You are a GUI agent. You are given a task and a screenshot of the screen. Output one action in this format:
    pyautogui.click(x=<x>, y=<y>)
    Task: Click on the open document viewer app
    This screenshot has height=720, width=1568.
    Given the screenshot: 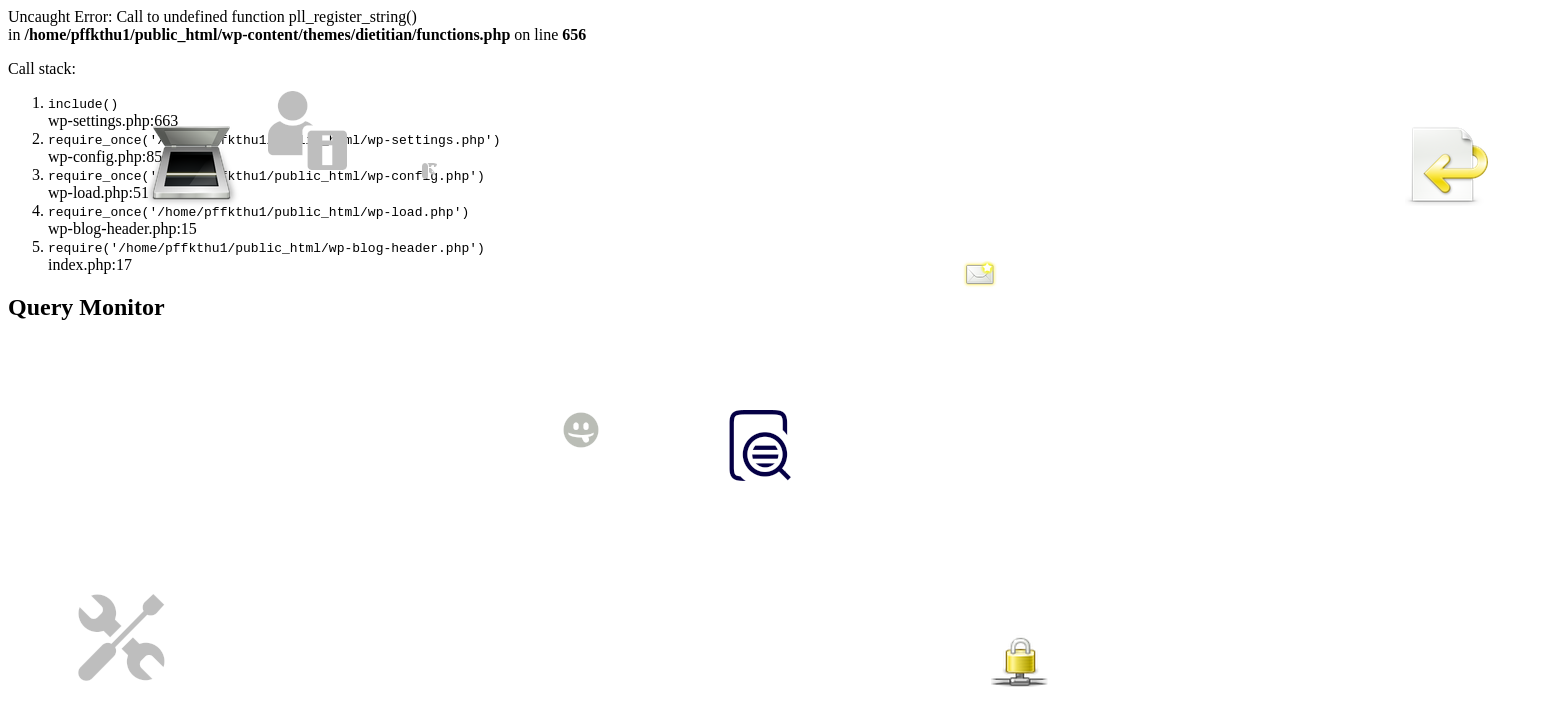 What is the action you would take?
    pyautogui.click(x=760, y=445)
    